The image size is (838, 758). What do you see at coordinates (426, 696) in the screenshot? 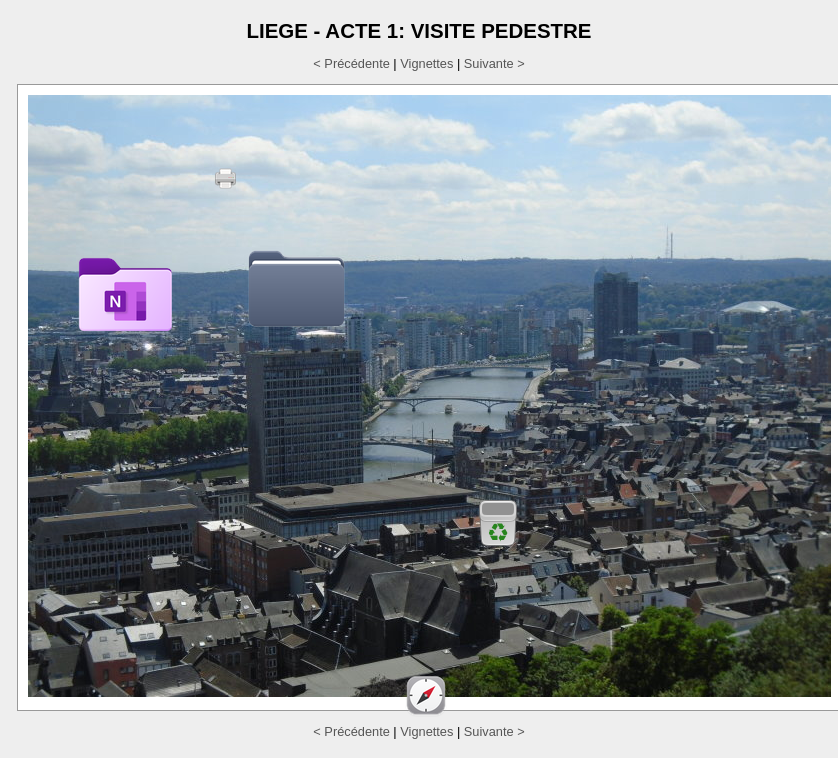
I see `open navigation or direction preferences` at bounding box center [426, 696].